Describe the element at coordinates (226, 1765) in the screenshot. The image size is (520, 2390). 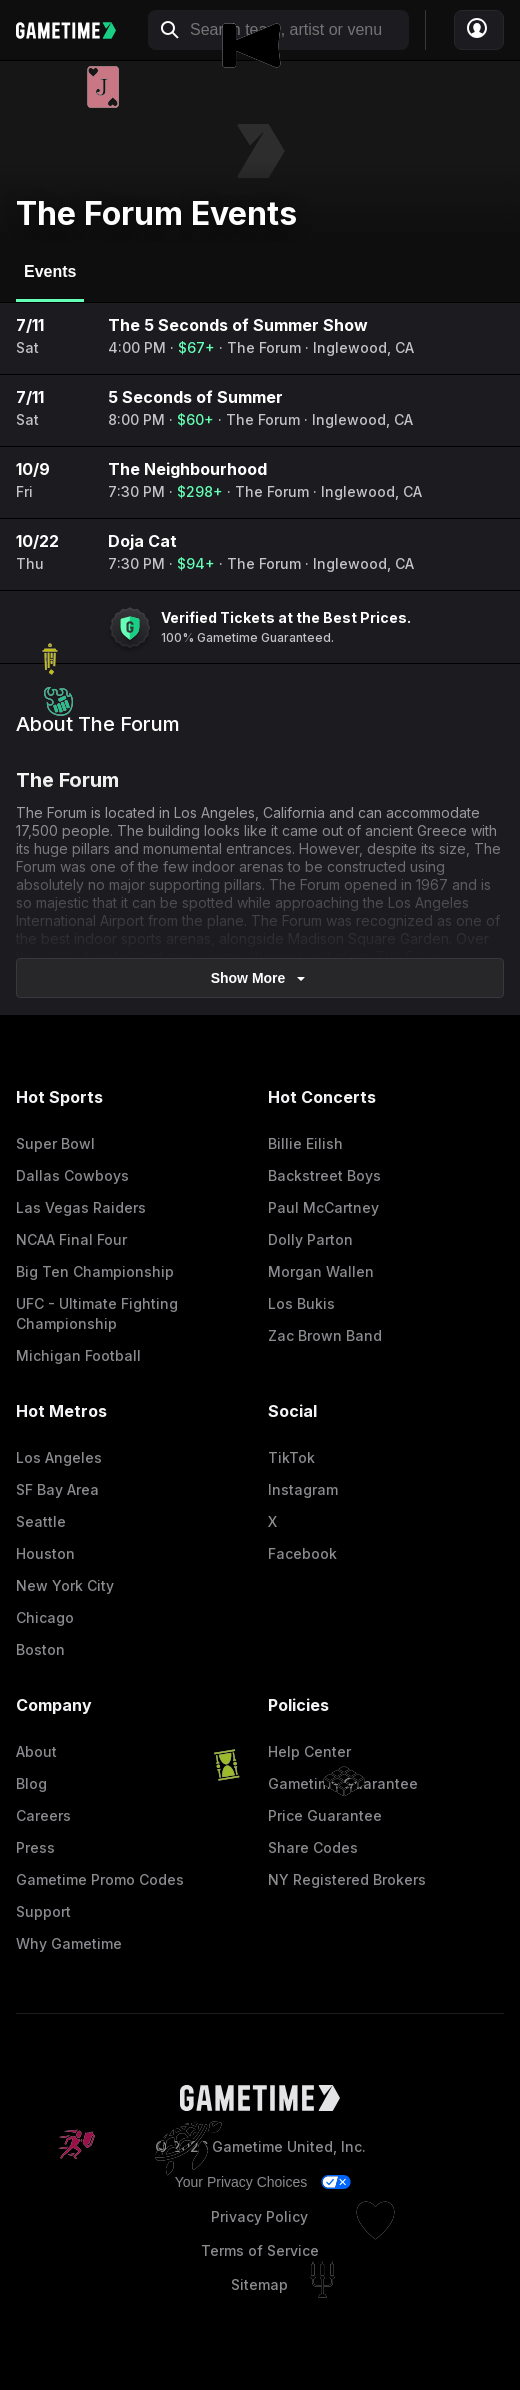
I see `timer has expired or run out` at that location.